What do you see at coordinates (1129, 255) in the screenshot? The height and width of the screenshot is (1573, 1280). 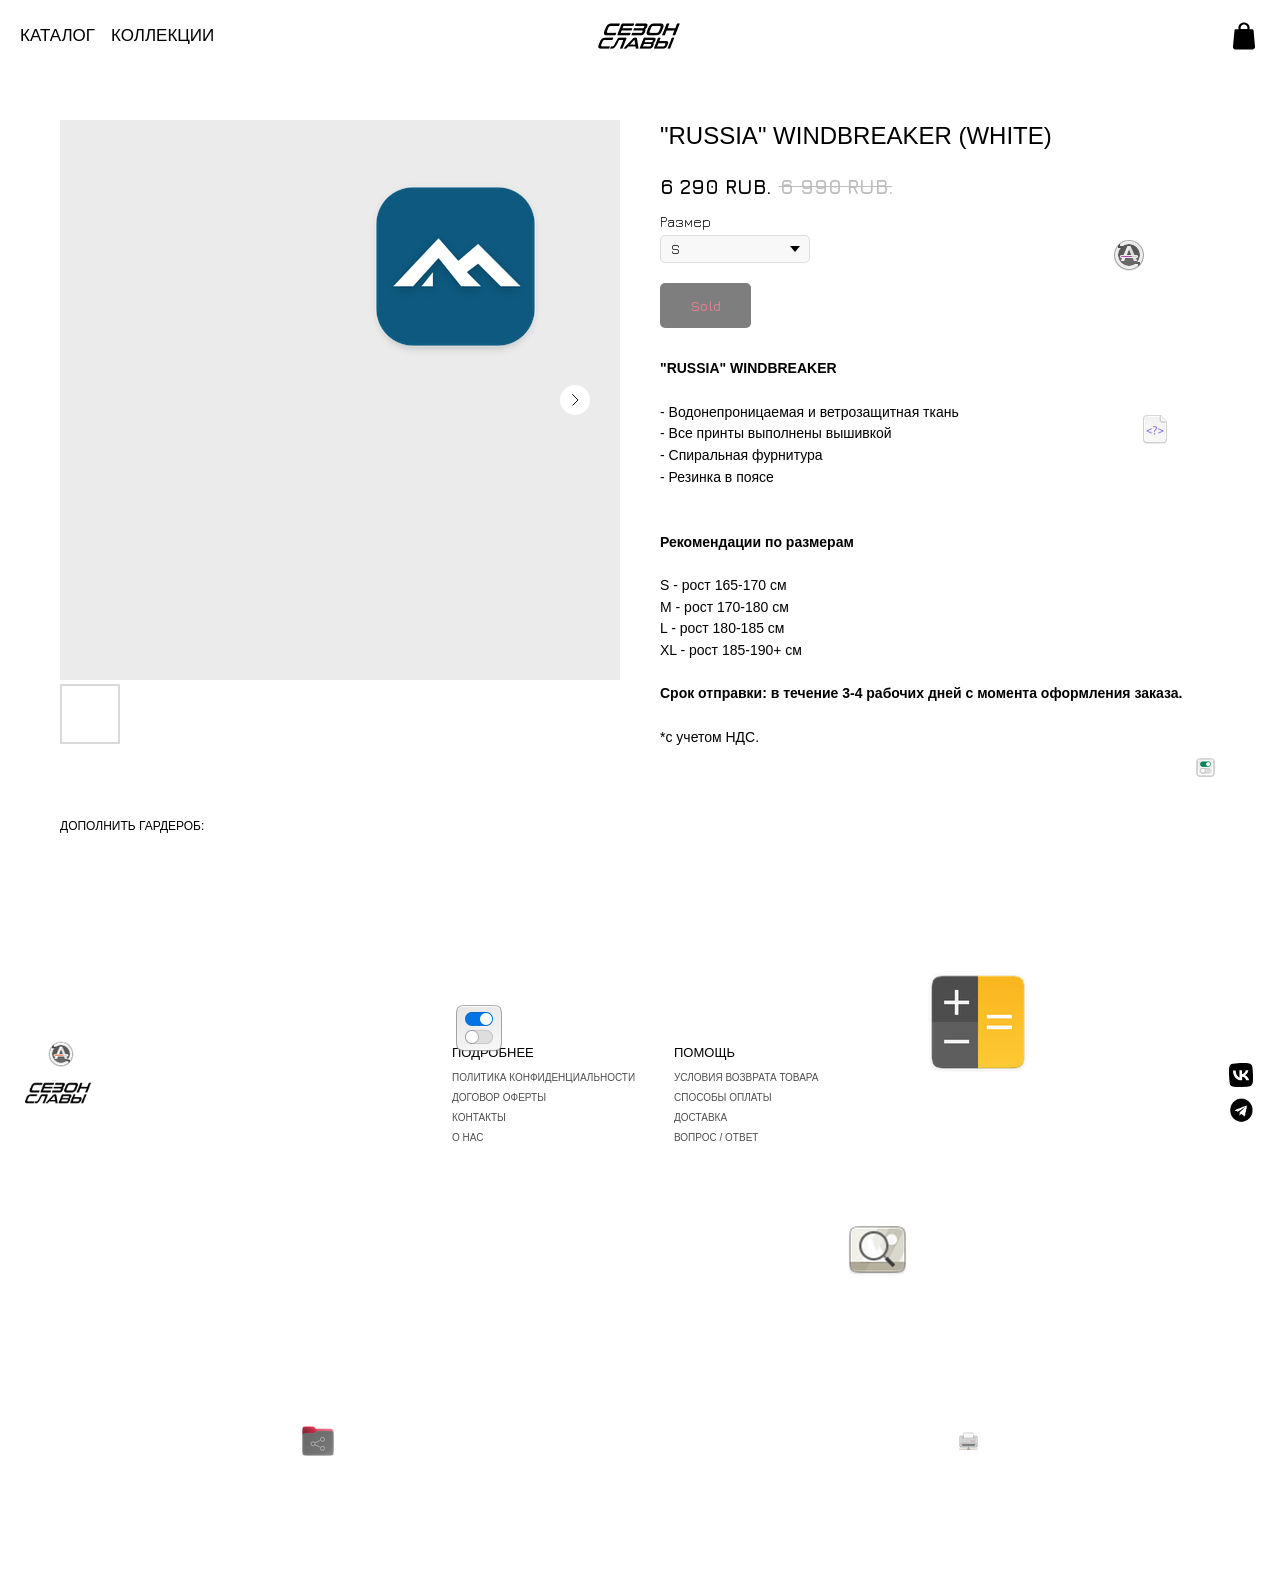 I see `open the software update manager` at bounding box center [1129, 255].